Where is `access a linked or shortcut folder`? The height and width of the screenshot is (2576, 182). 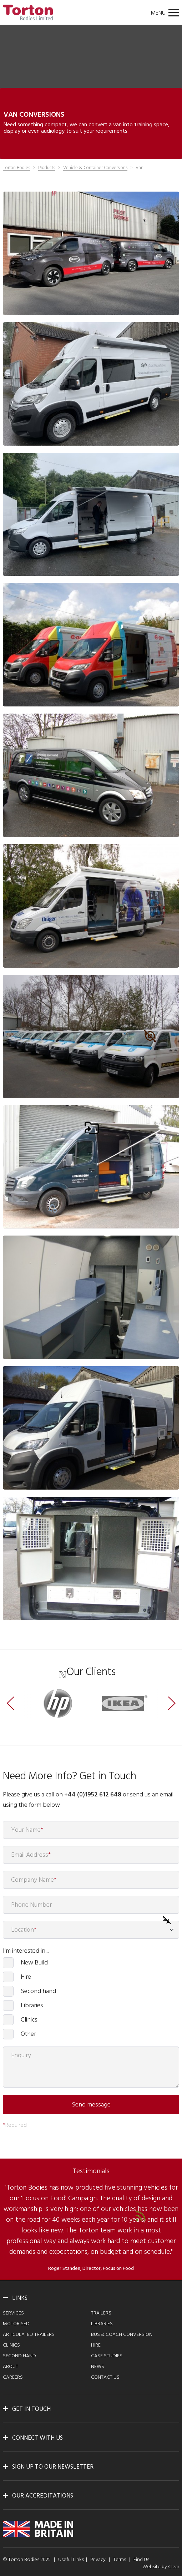
access a linked or shortcut folder is located at coordinates (92, 1128).